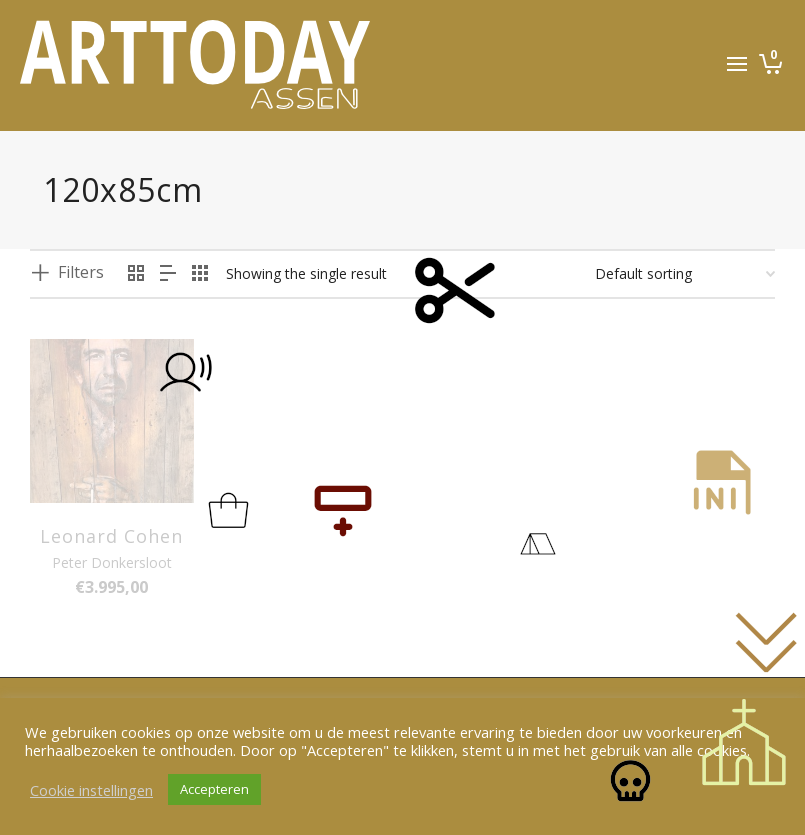 The image size is (805, 835). Describe the element at coordinates (538, 545) in the screenshot. I see `access camping or outdoor activity options` at that location.